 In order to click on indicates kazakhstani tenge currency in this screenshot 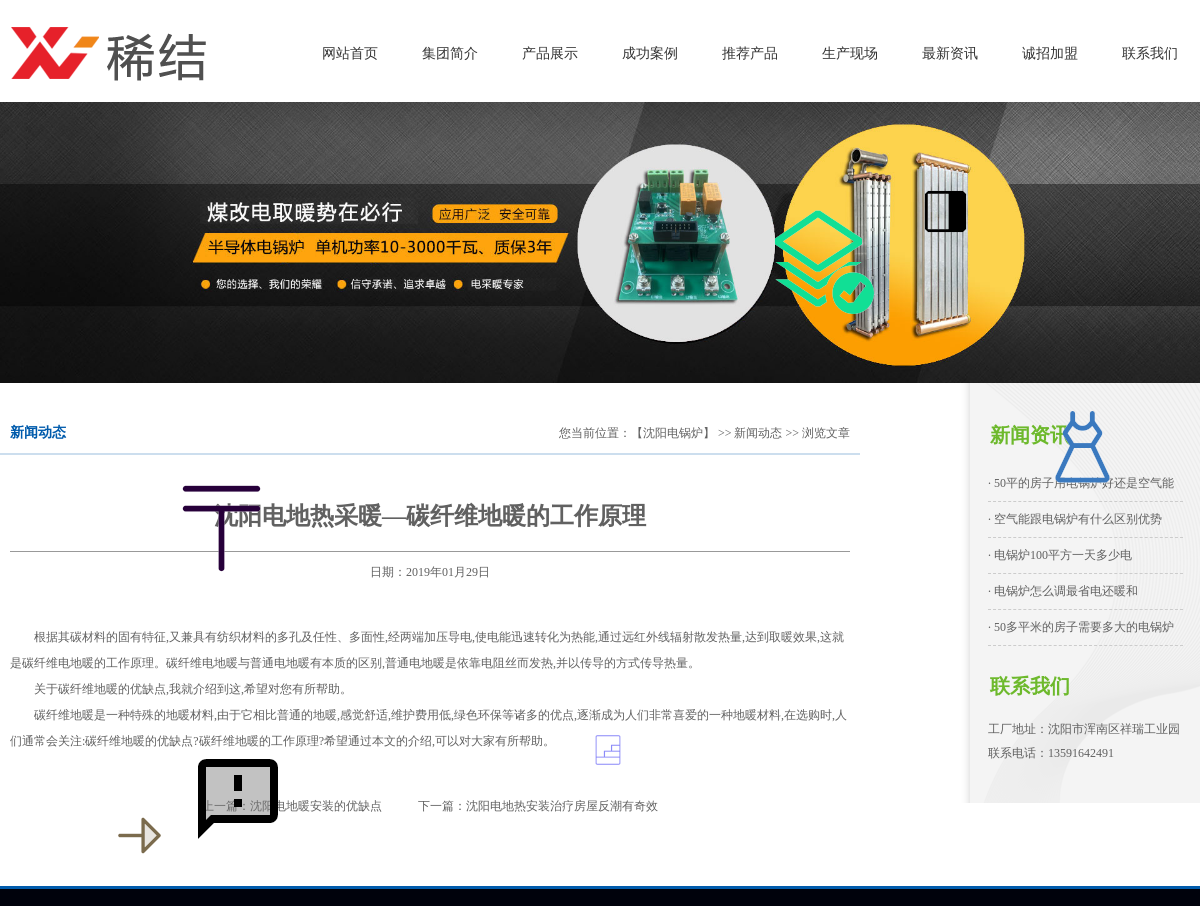, I will do `click(221, 524)`.